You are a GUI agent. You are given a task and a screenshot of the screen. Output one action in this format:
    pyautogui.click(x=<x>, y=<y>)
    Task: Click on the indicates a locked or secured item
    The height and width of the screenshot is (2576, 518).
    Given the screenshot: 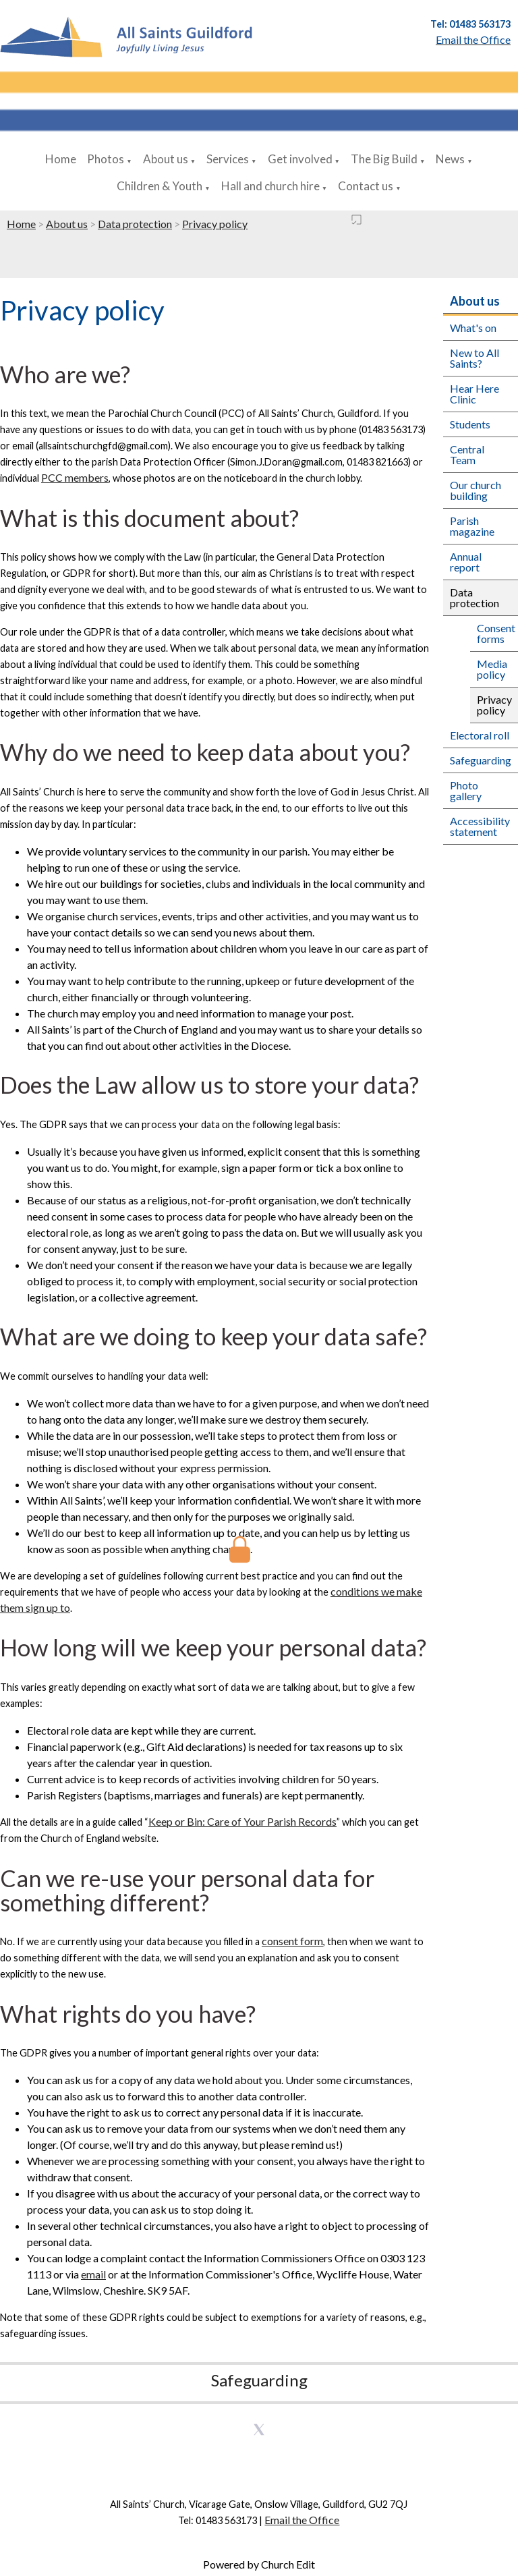 What is the action you would take?
    pyautogui.click(x=239, y=1549)
    